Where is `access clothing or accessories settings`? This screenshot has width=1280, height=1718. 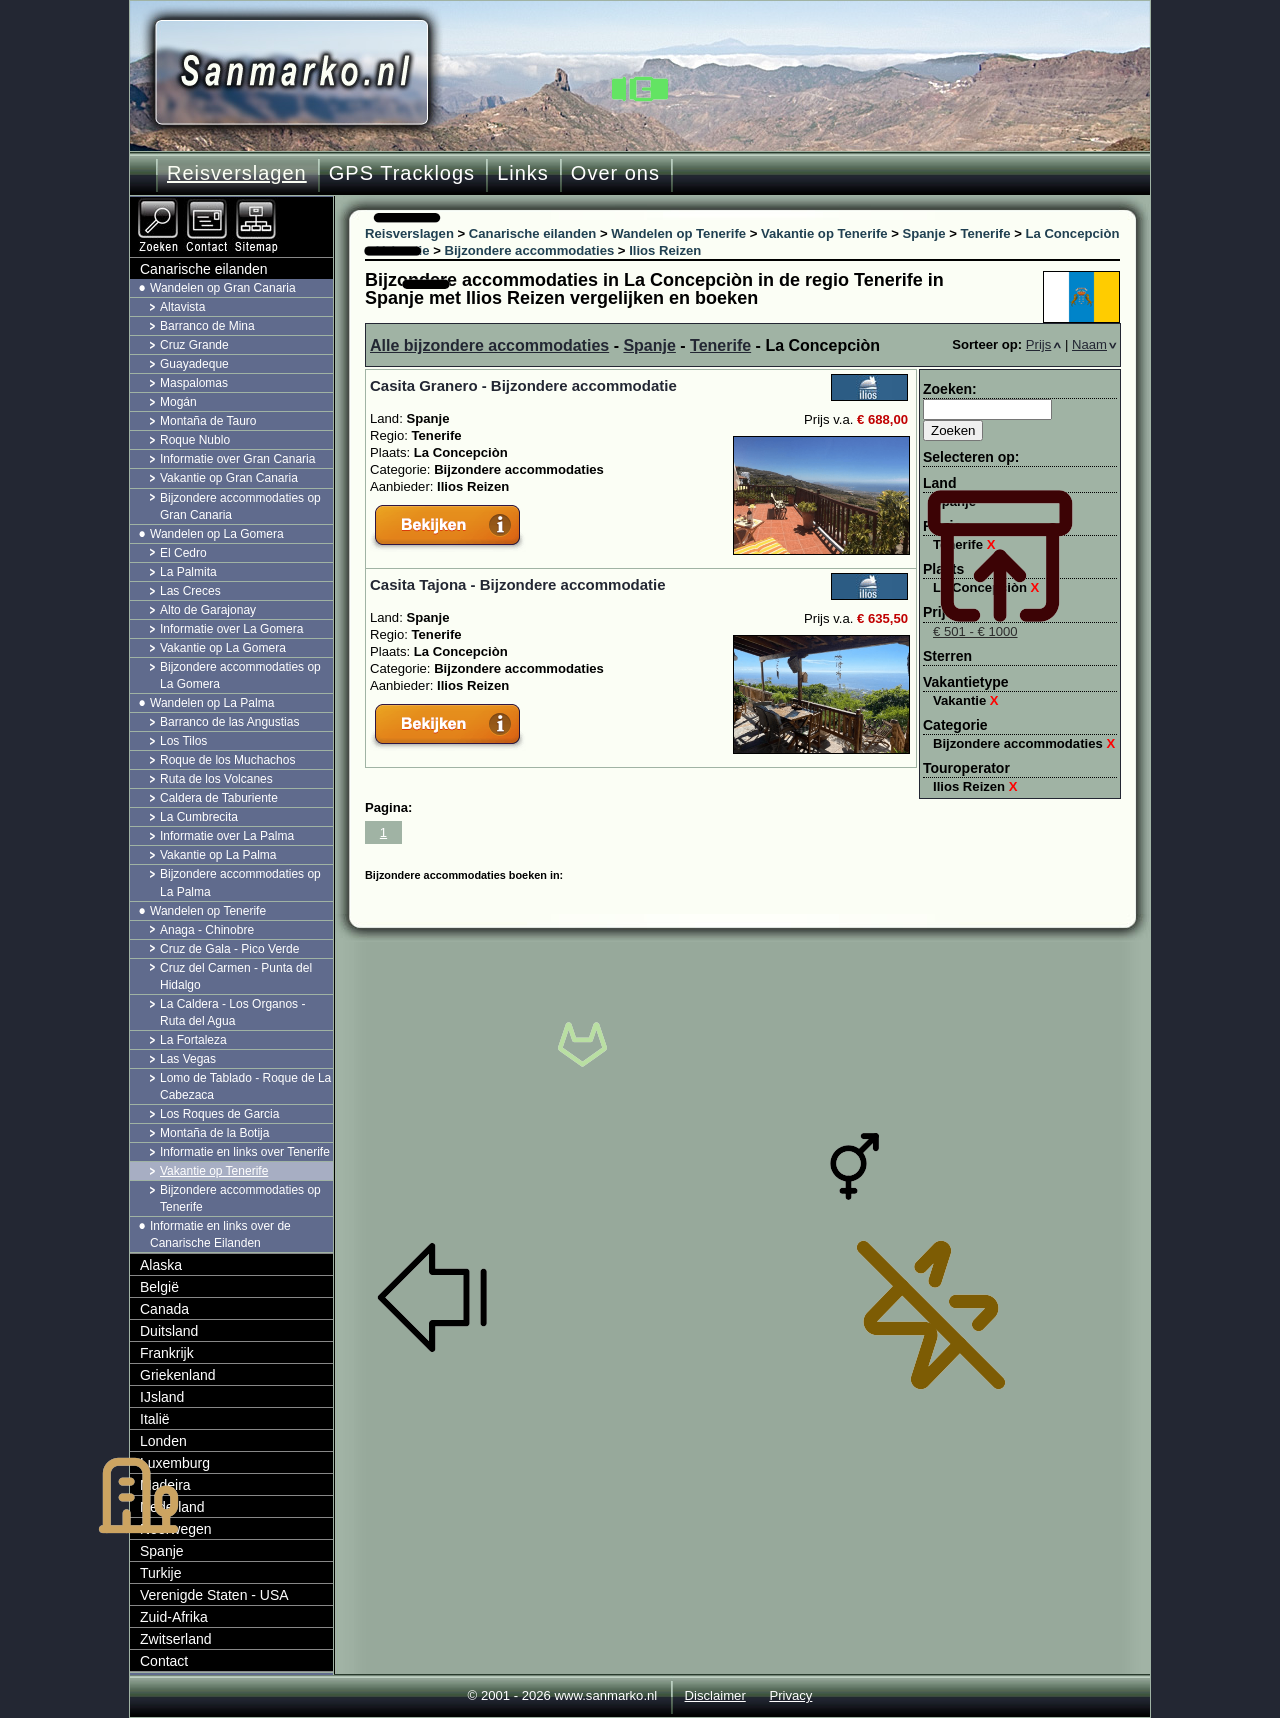 access clothing or accessories settings is located at coordinates (640, 89).